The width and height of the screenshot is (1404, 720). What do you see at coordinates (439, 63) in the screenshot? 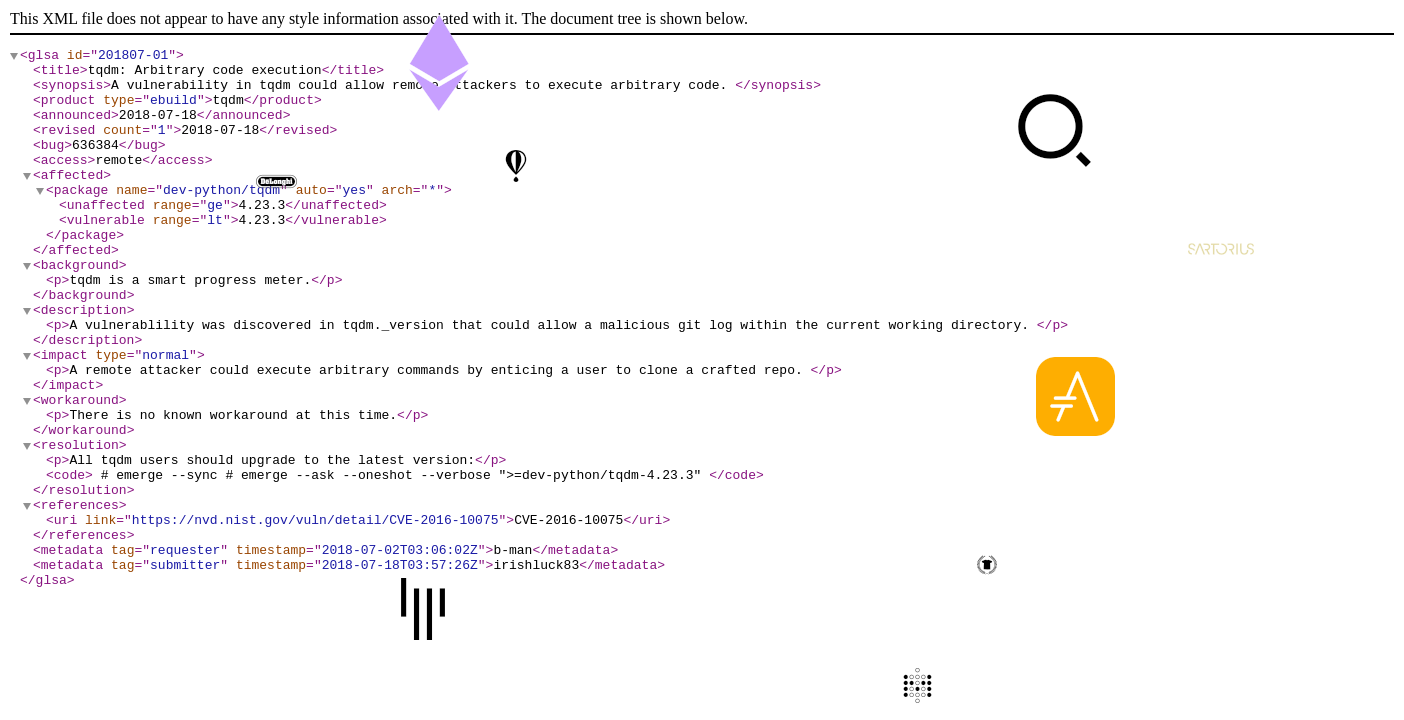
I see `ethereum cryptocurrency logo` at bounding box center [439, 63].